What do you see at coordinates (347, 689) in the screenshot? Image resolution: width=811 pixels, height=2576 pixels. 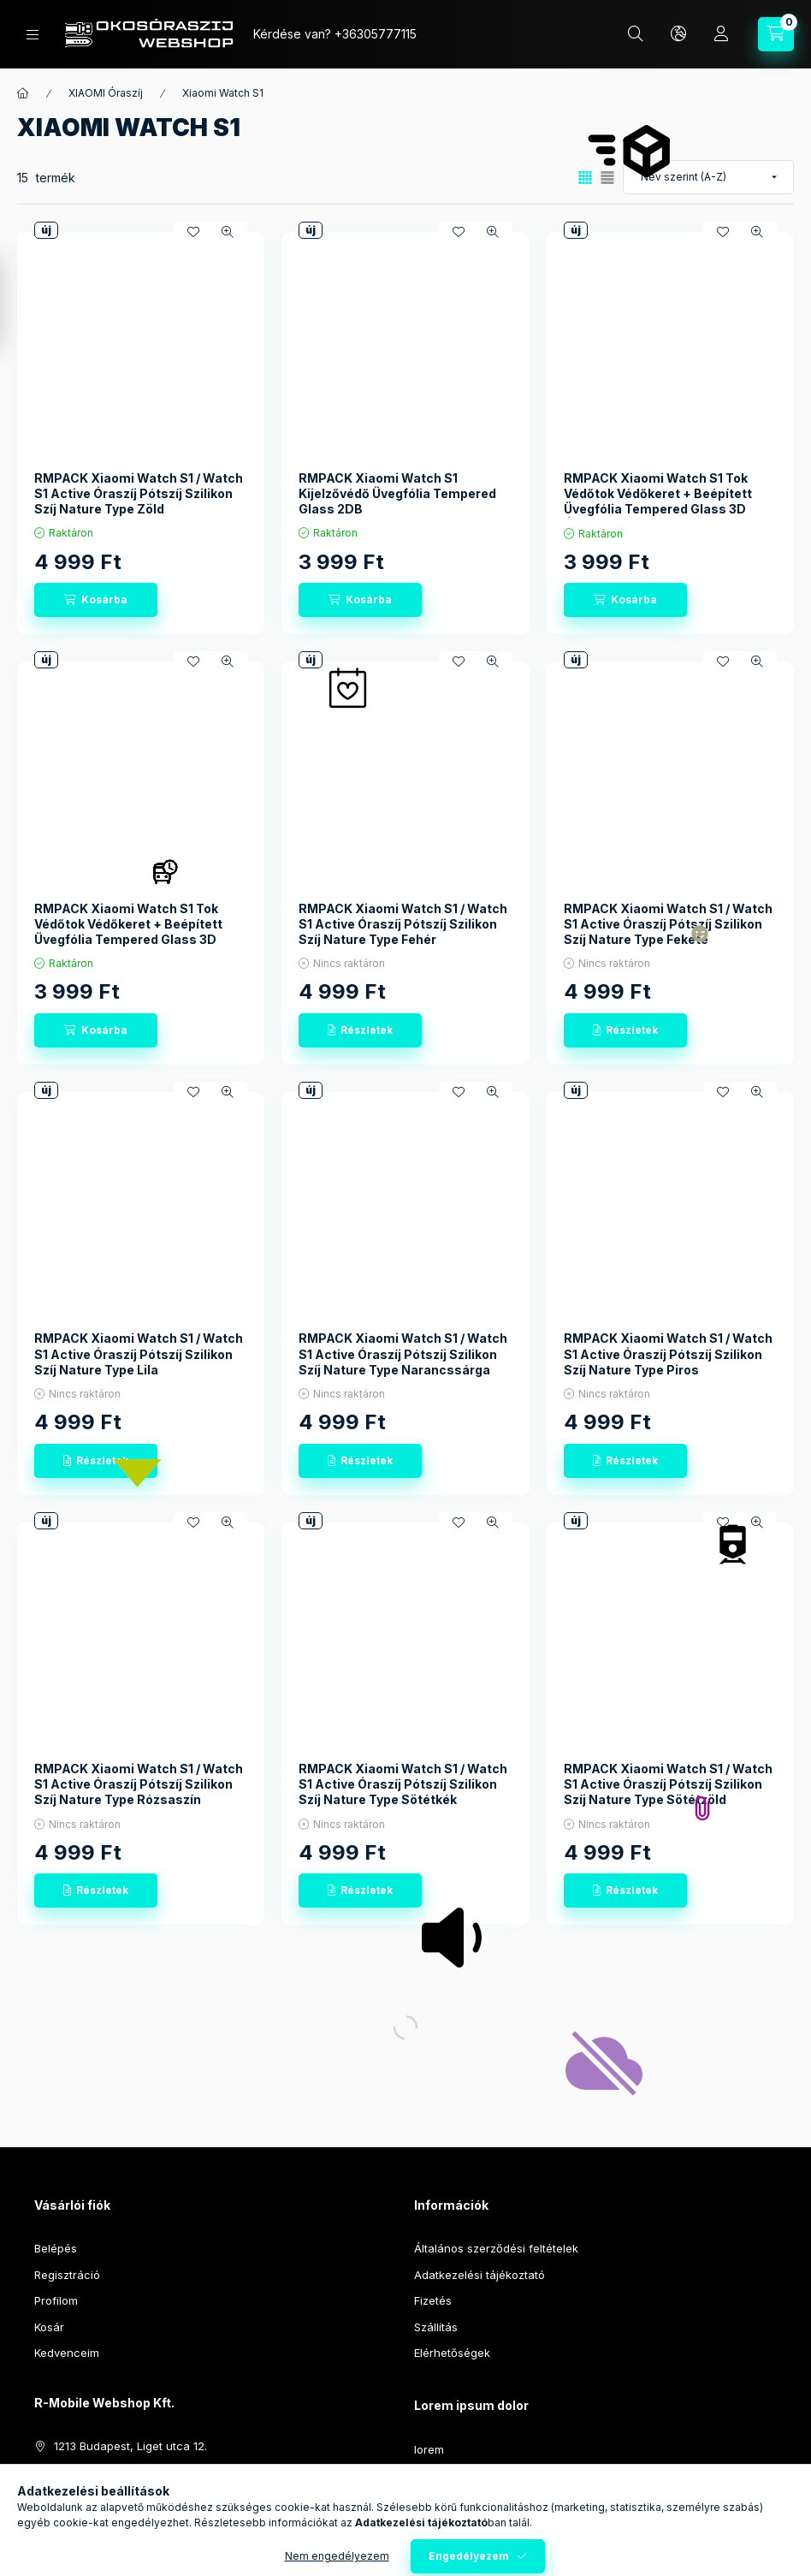 I see `view favorite or loved events` at bounding box center [347, 689].